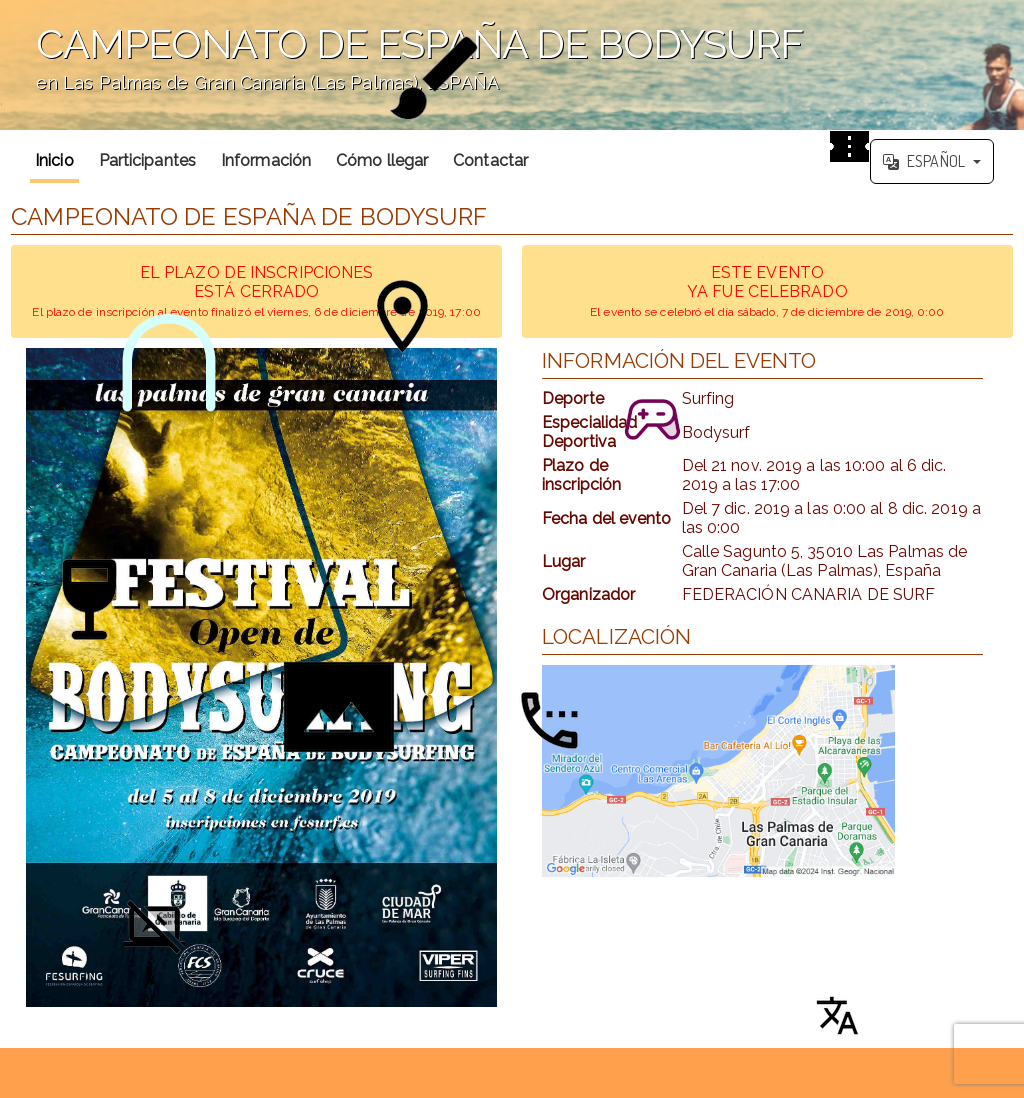  What do you see at coordinates (402, 316) in the screenshot?
I see `view current location on map` at bounding box center [402, 316].